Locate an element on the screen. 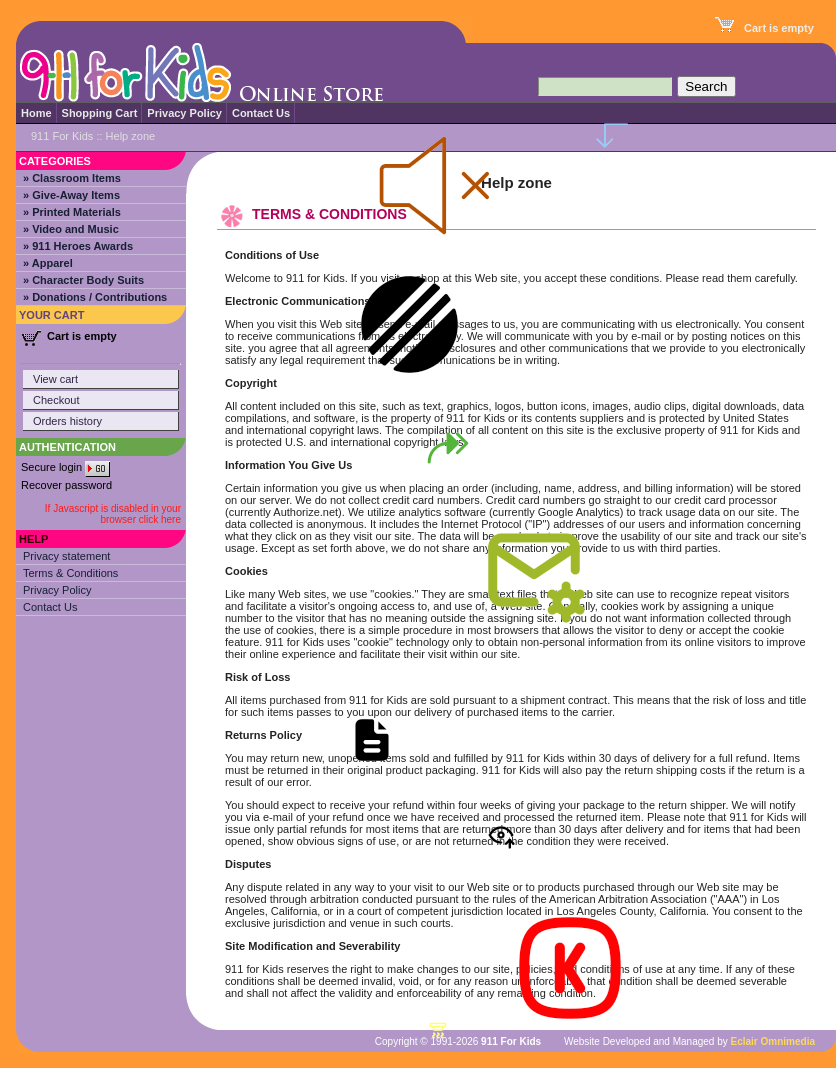 Image resolution: width=836 pixels, height=1068 pixels. increase visibility or show more details is located at coordinates (501, 835).